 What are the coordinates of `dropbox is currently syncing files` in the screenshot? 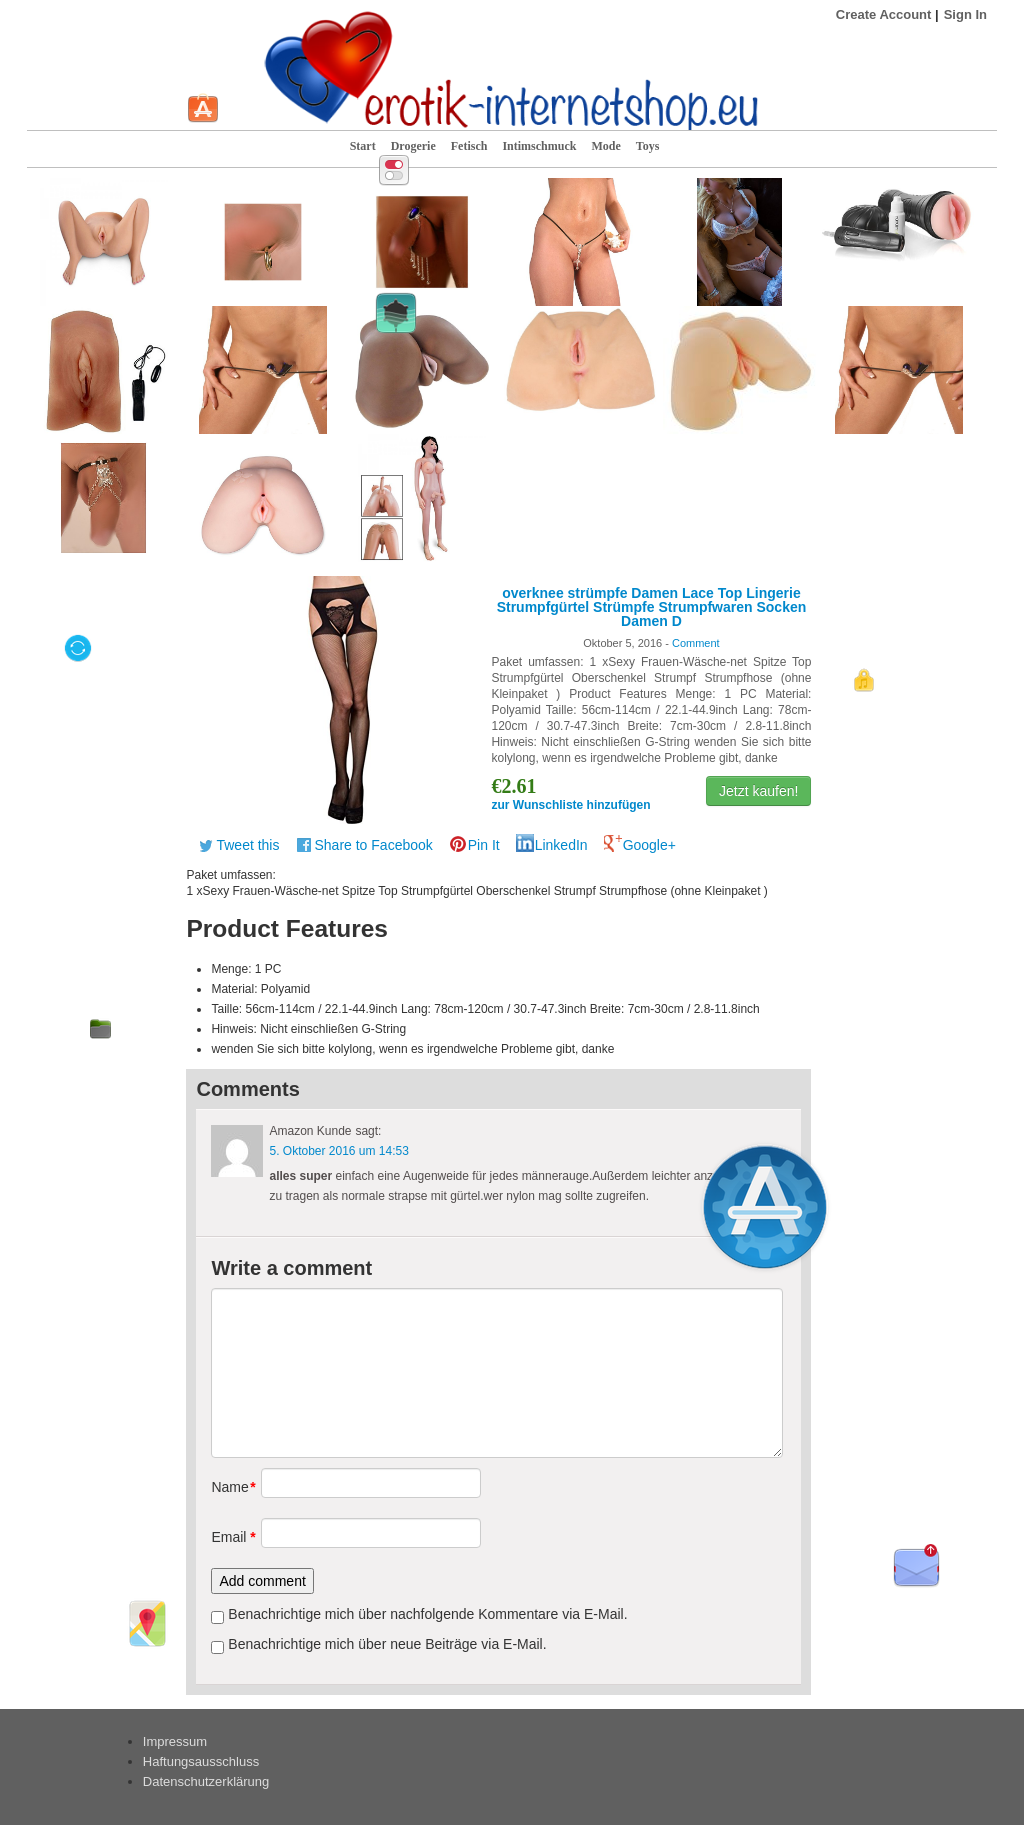 It's located at (78, 648).